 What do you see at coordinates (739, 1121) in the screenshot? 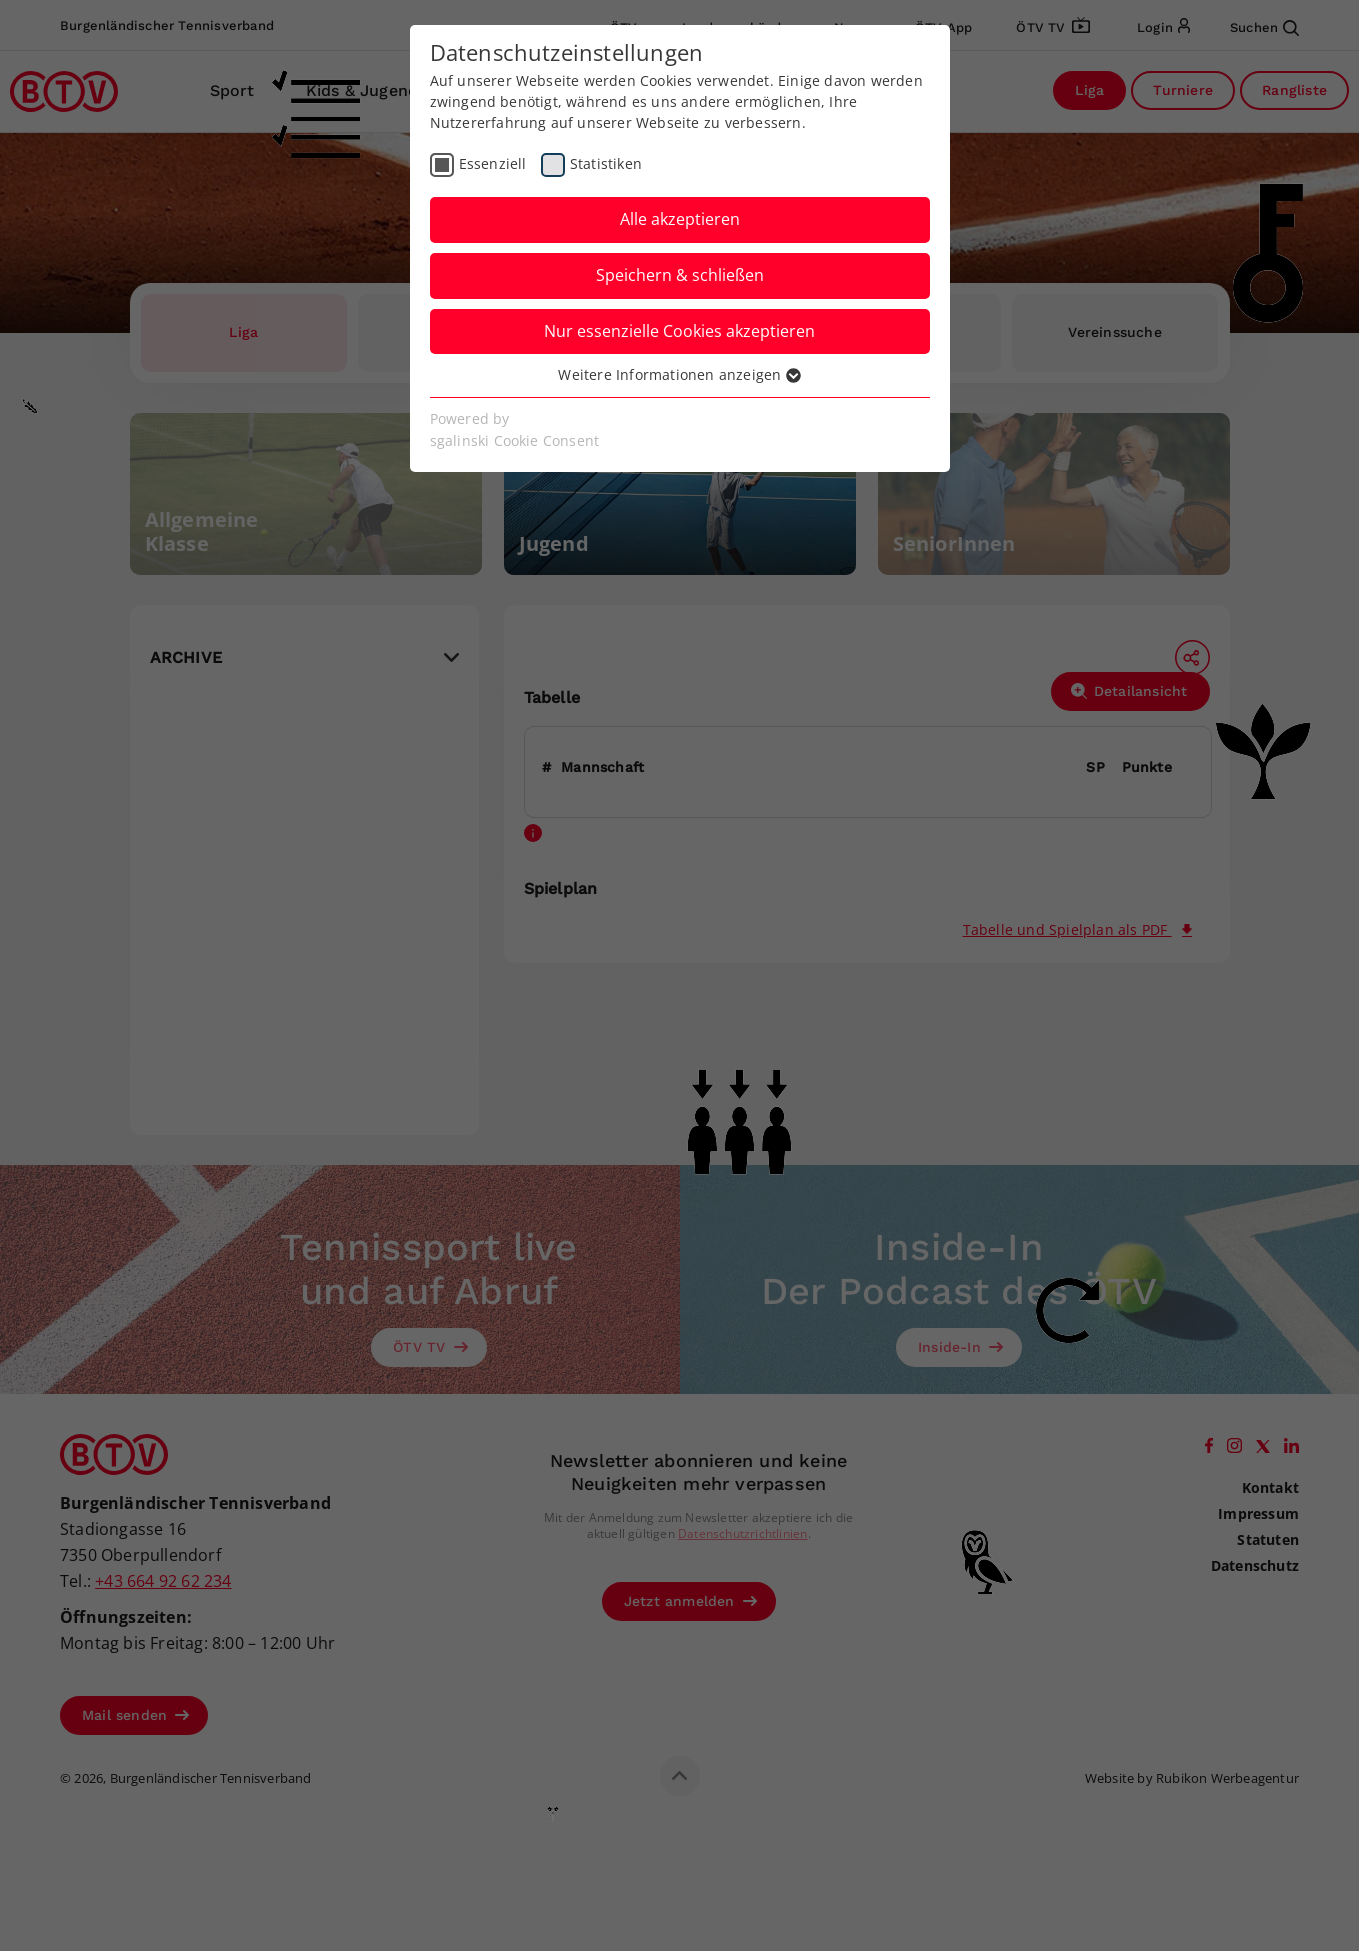
I see `downgrade team membership or plan tier` at bounding box center [739, 1121].